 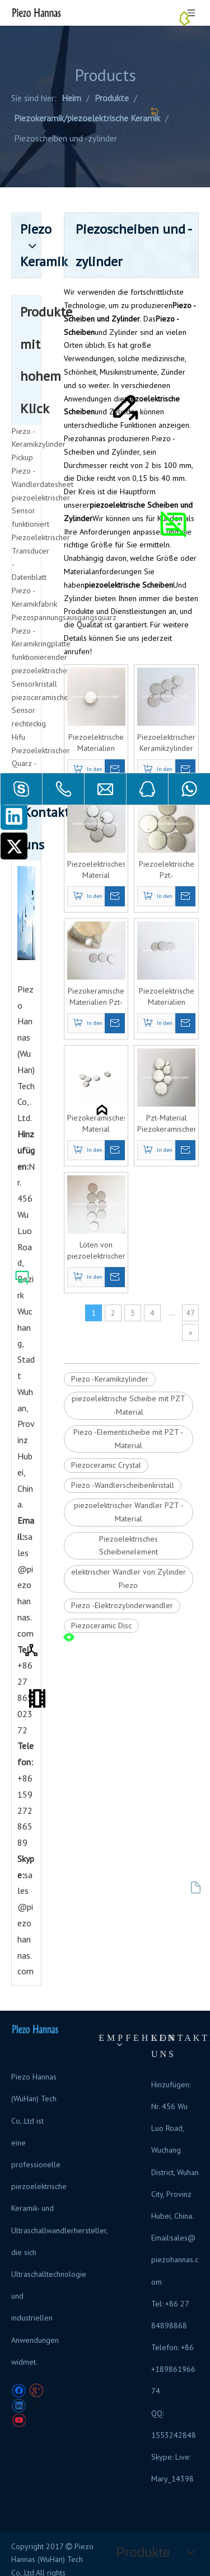 What do you see at coordinates (69, 1637) in the screenshot?
I see `view or preview content` at bounding box center [69, 1637].